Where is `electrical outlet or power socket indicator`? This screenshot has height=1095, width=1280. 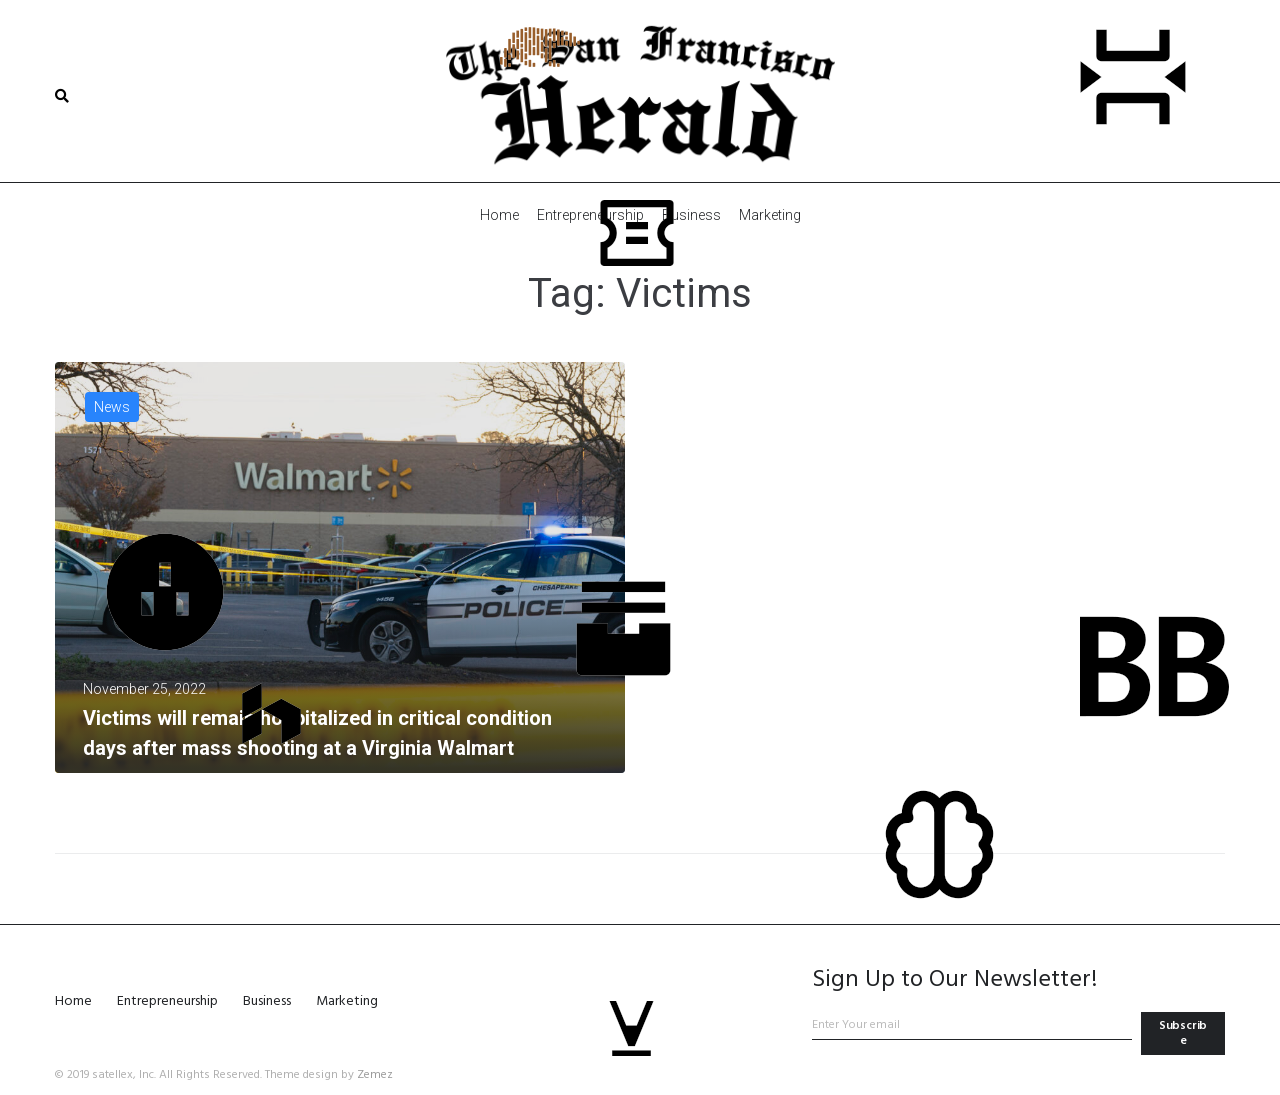 electrical outlet or power socket indicator is located at coordinates (165, 592).